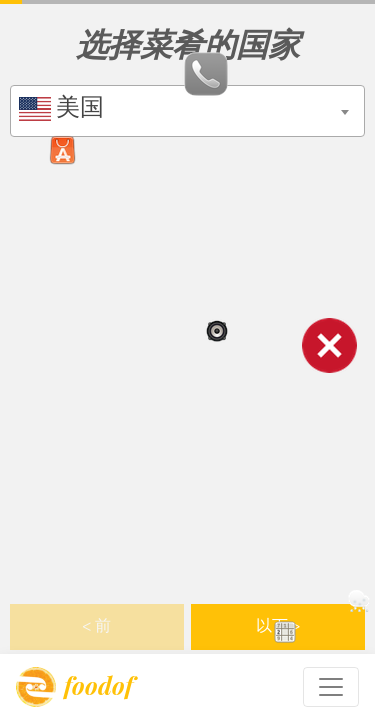  What do you see at coordinates (206, 74) in the screenshot?
I see `open the phone app to make a call` at bounding box center [206, 74].